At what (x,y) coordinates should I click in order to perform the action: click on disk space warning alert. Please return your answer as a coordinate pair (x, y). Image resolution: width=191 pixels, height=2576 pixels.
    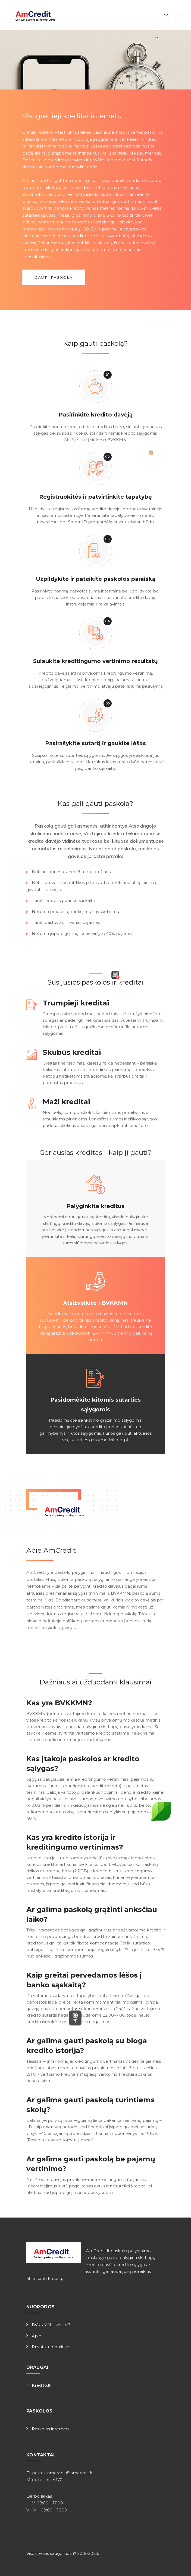
    Looking at the image, I should click on (115, 975).